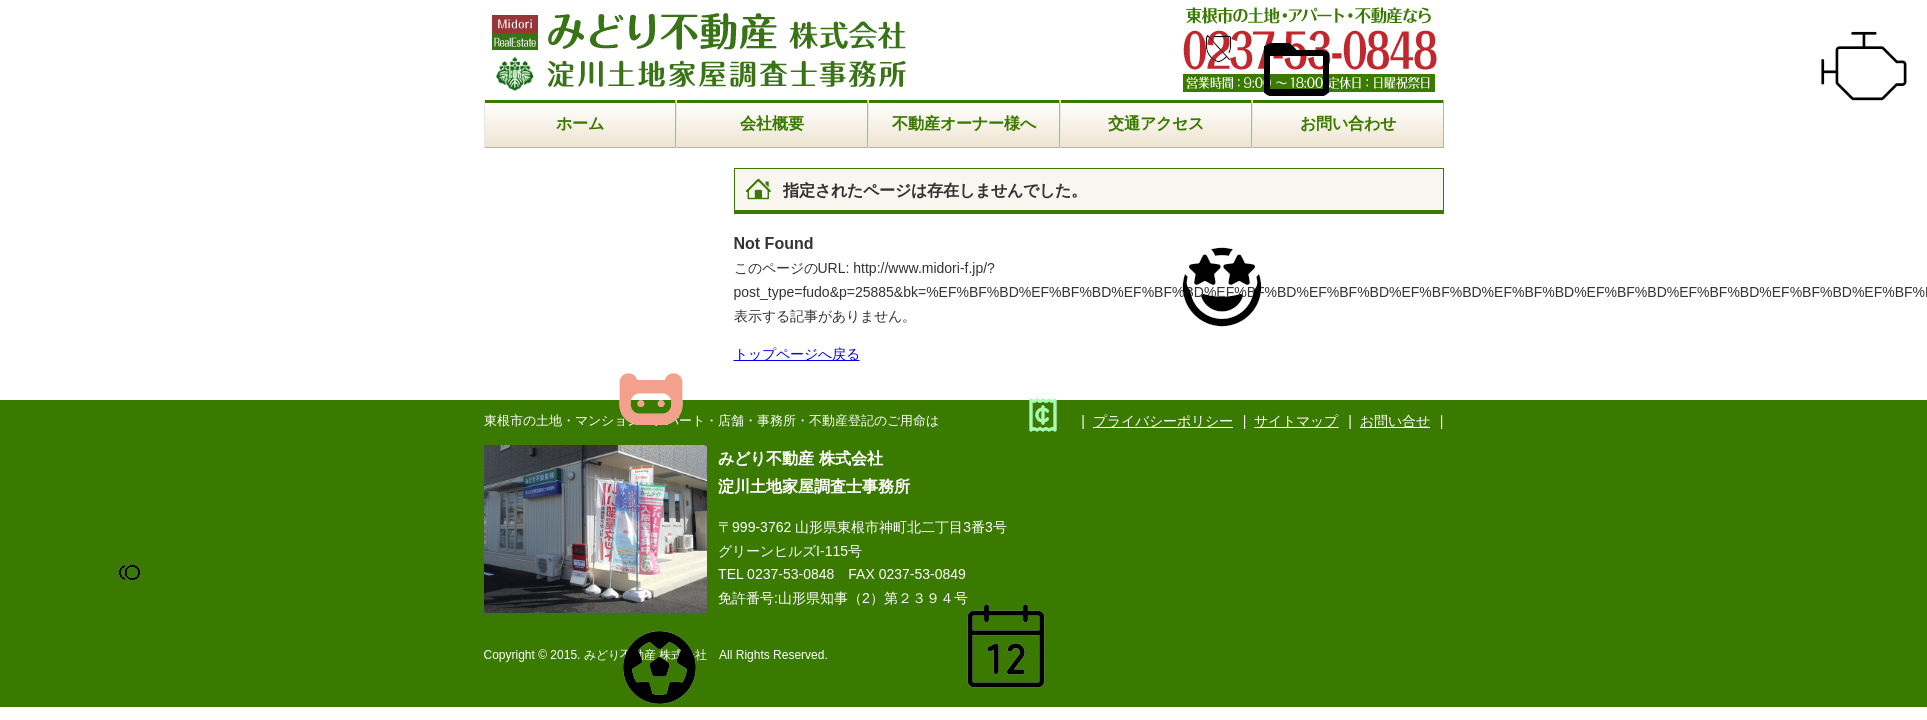 The width and height of the screenshot is (1927, 720). I want to click on rate something as amazing or five-star, so click(1222, 287).